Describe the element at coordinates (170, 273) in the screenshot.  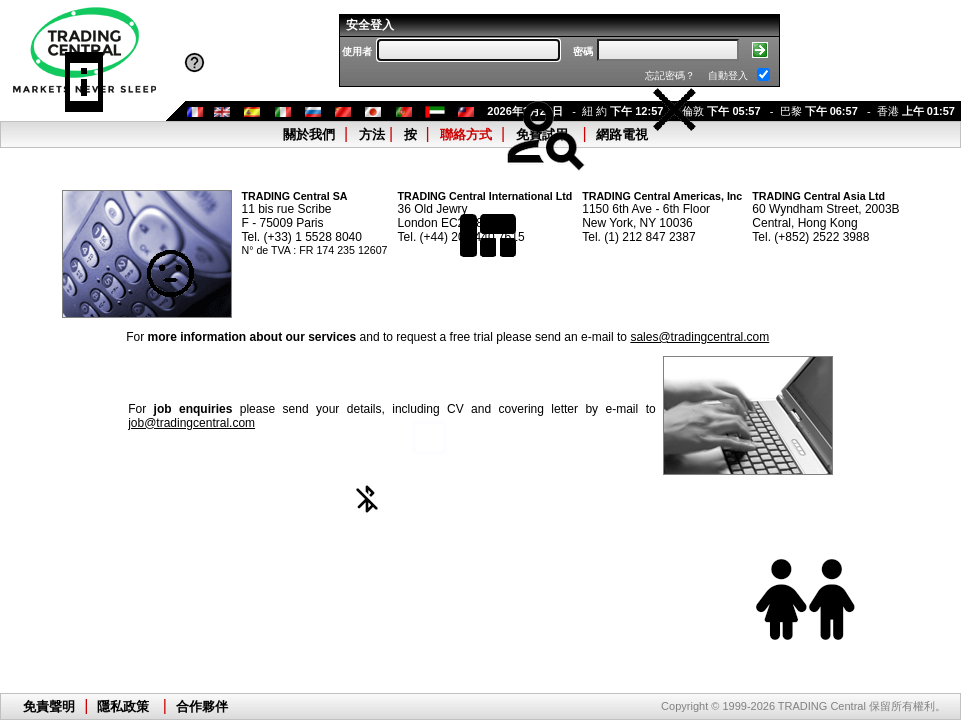
I see `indicates neutral feedback or rating` at that location.